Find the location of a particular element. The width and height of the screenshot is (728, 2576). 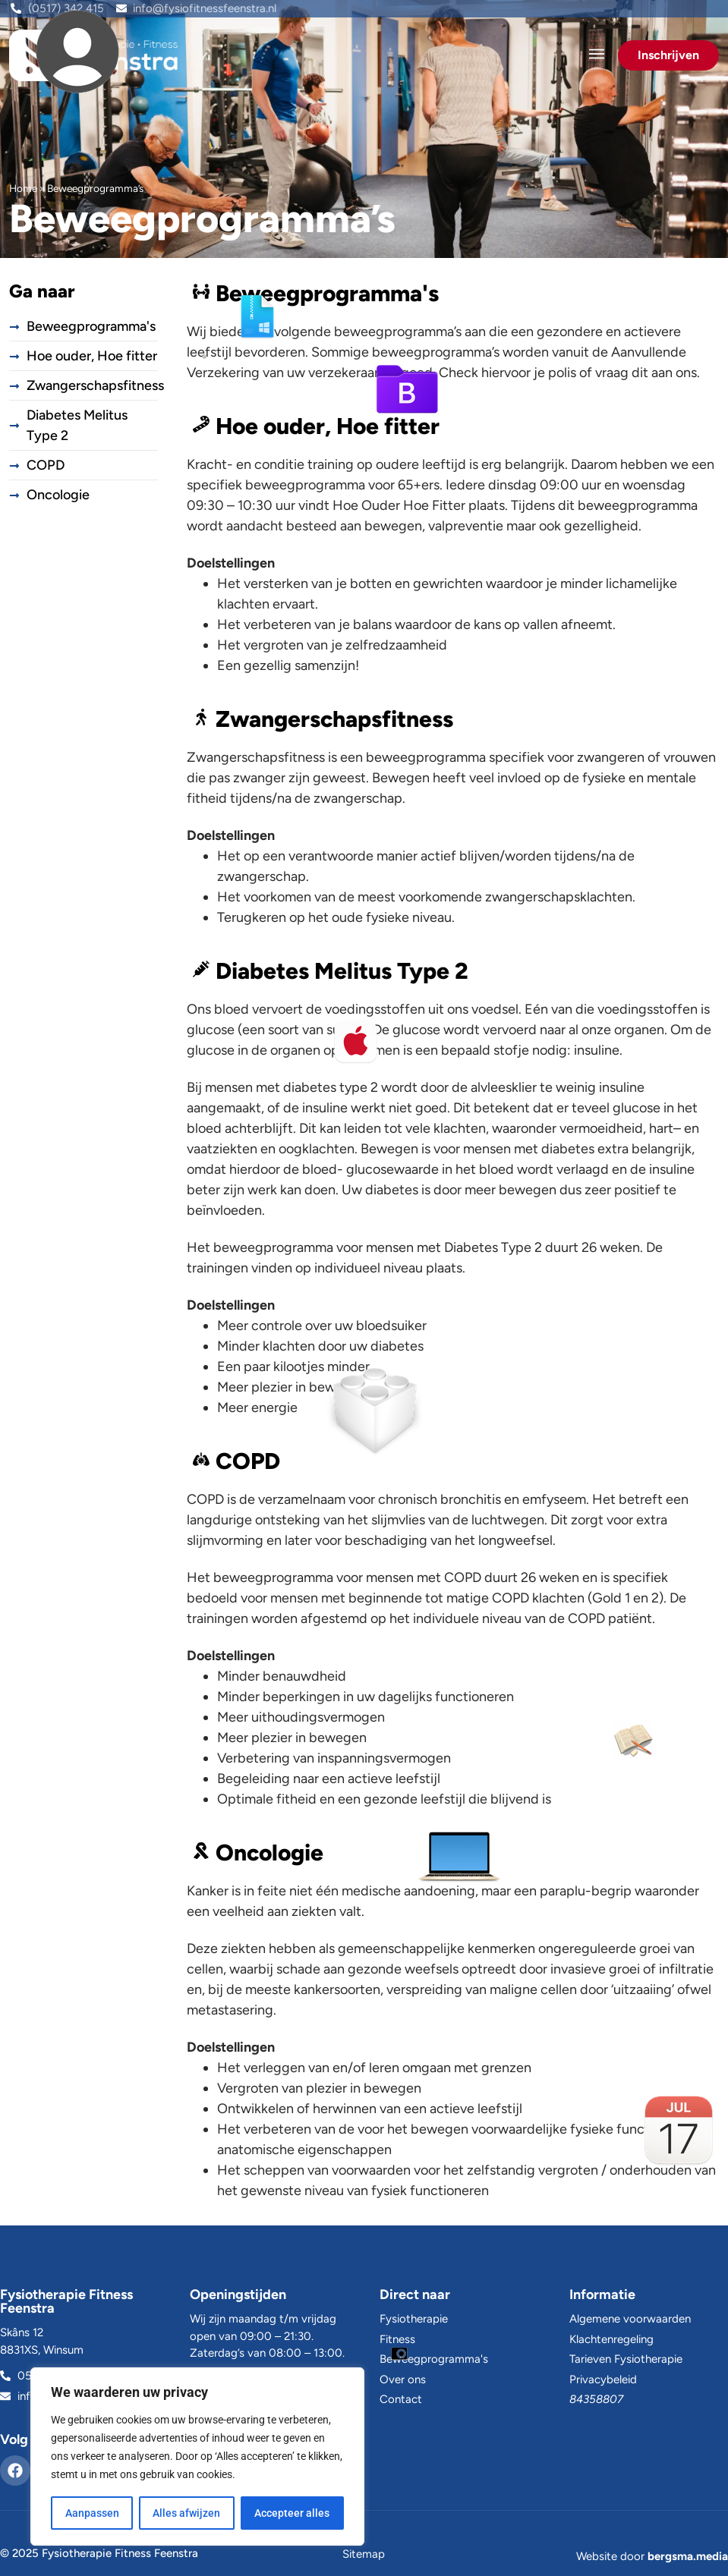

access hanja character conversion tool is located at coordinates (633, 1739).